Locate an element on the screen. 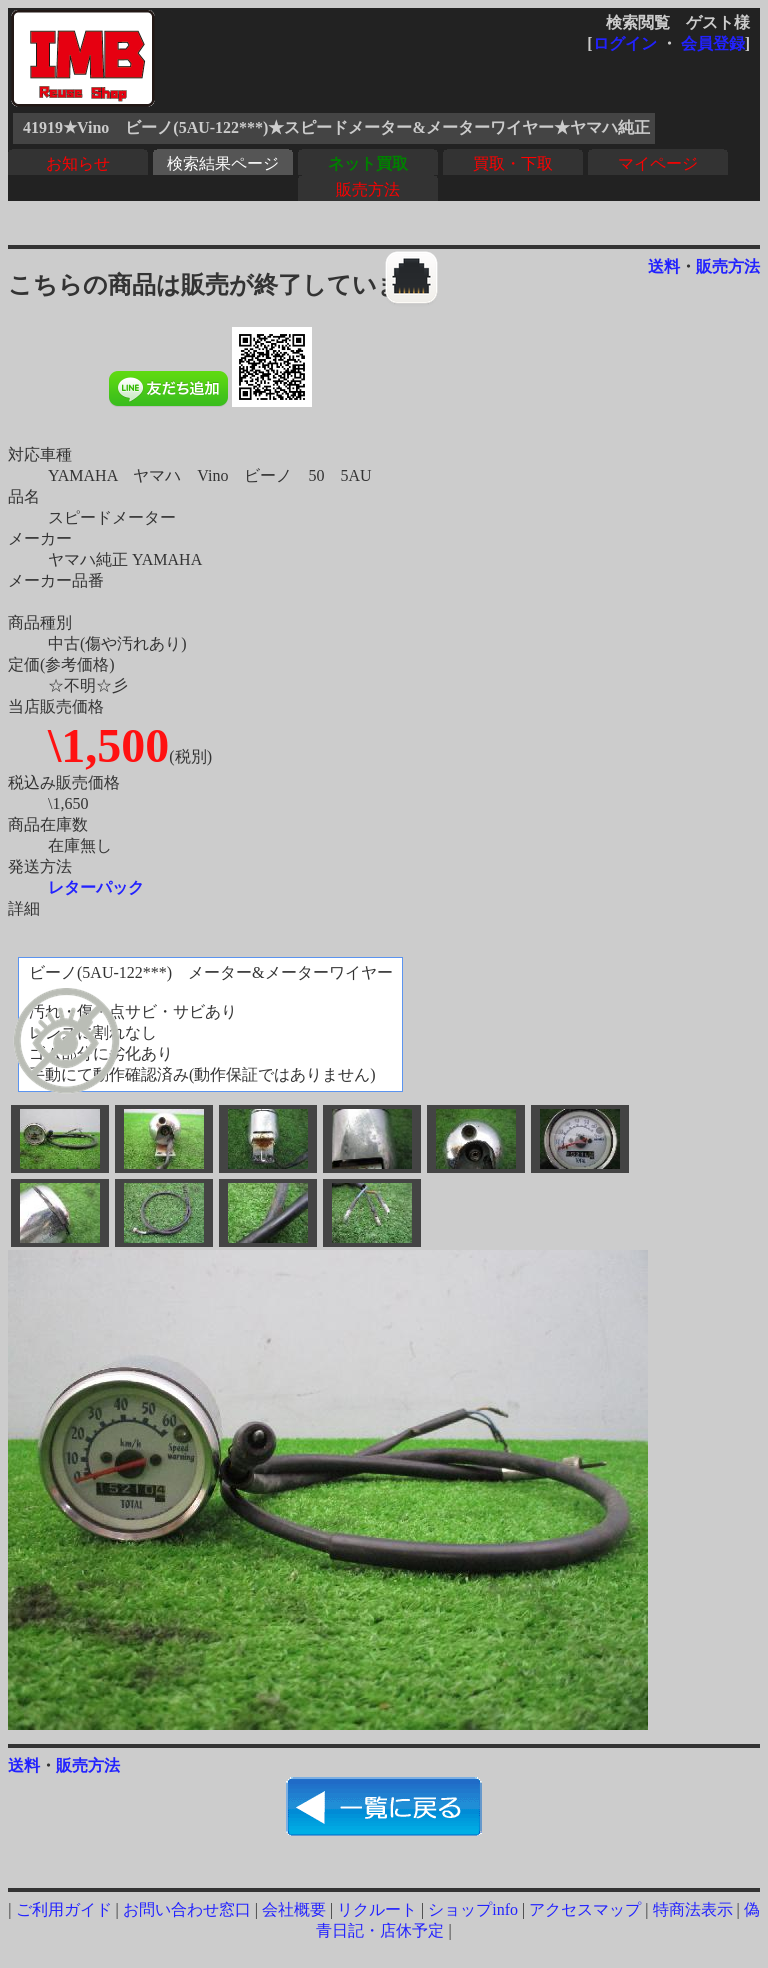 The image size is (768, 1968). indicates private browsing mode is active is located at coordinates (66, 1041).